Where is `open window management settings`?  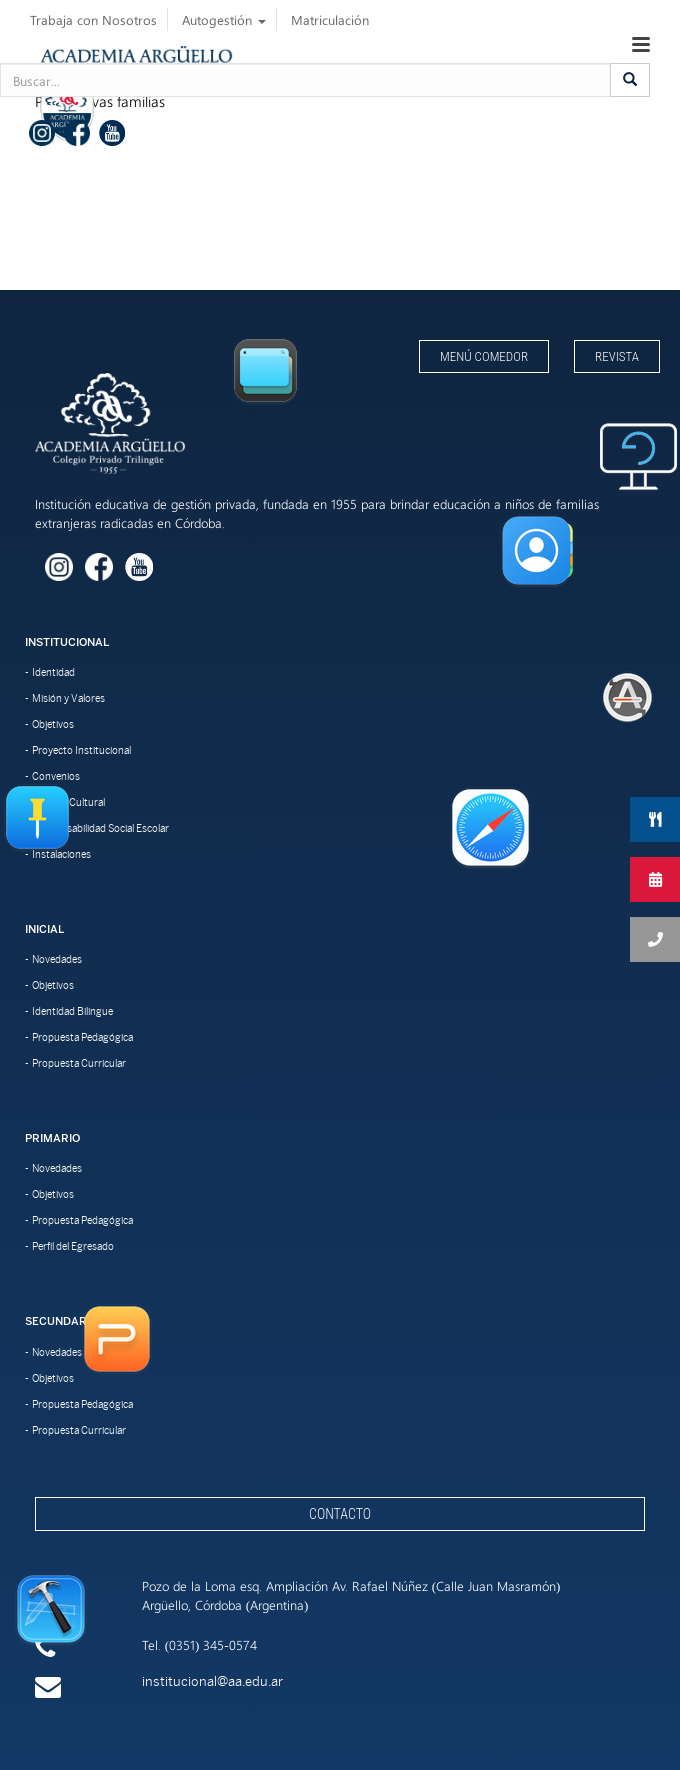 open window management settings is located at coordinates (265, 370).